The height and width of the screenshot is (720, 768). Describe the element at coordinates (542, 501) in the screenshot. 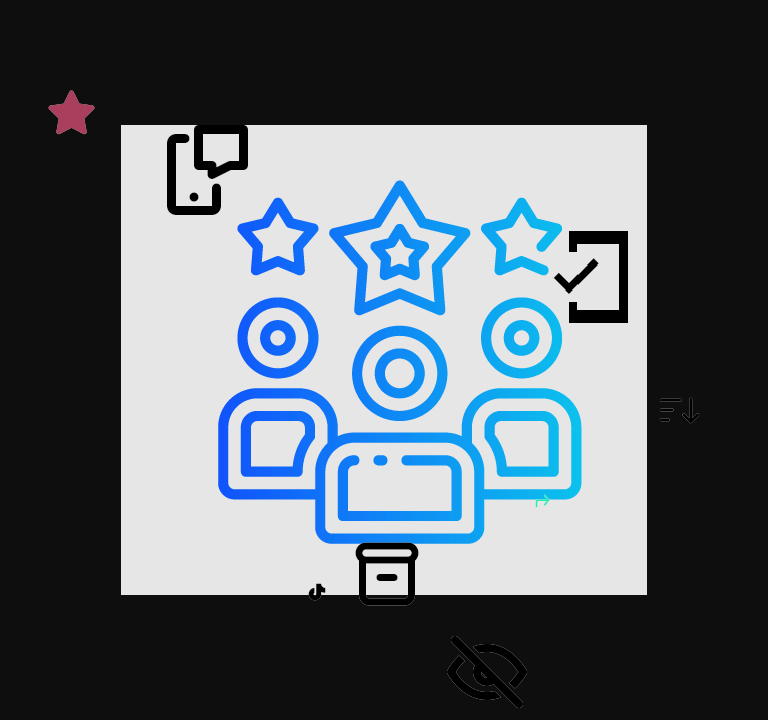

I see `share content or forward to another user` at that location.